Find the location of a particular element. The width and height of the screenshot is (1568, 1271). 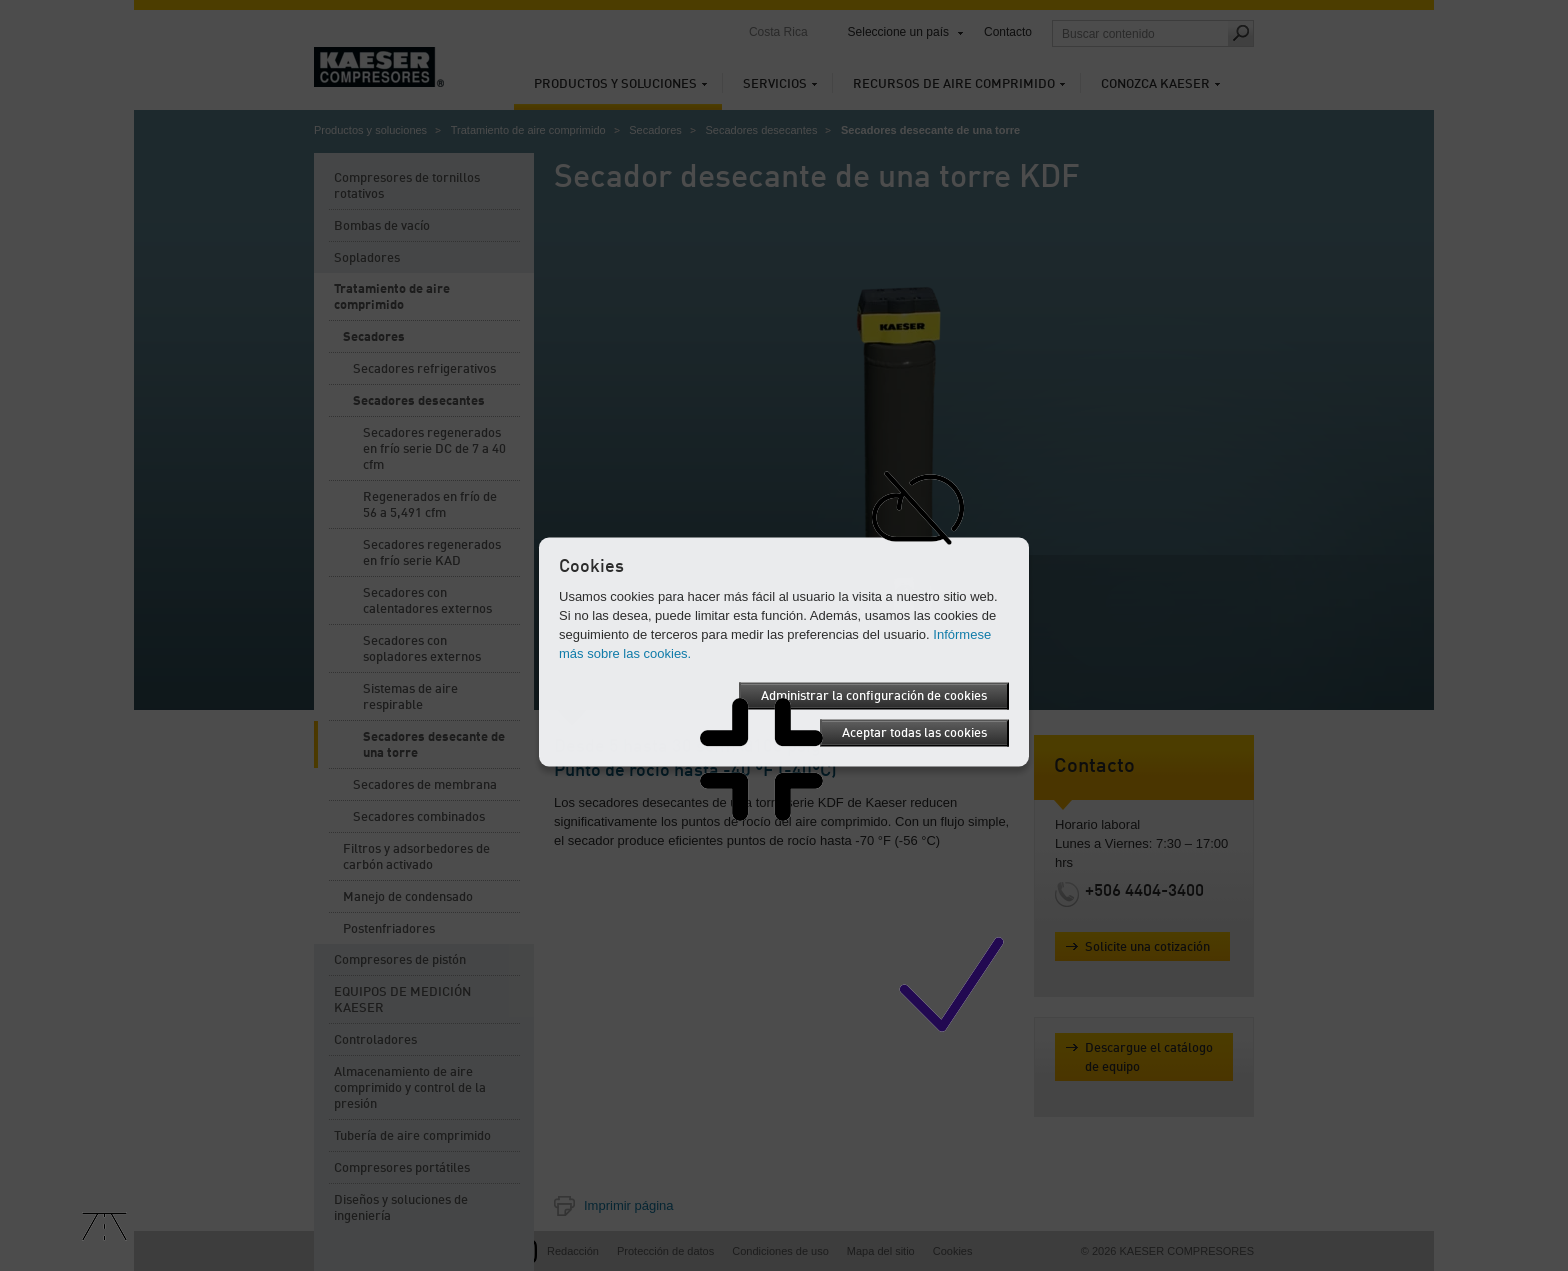

confirm or complete an action is located at coordinates (951, 984).